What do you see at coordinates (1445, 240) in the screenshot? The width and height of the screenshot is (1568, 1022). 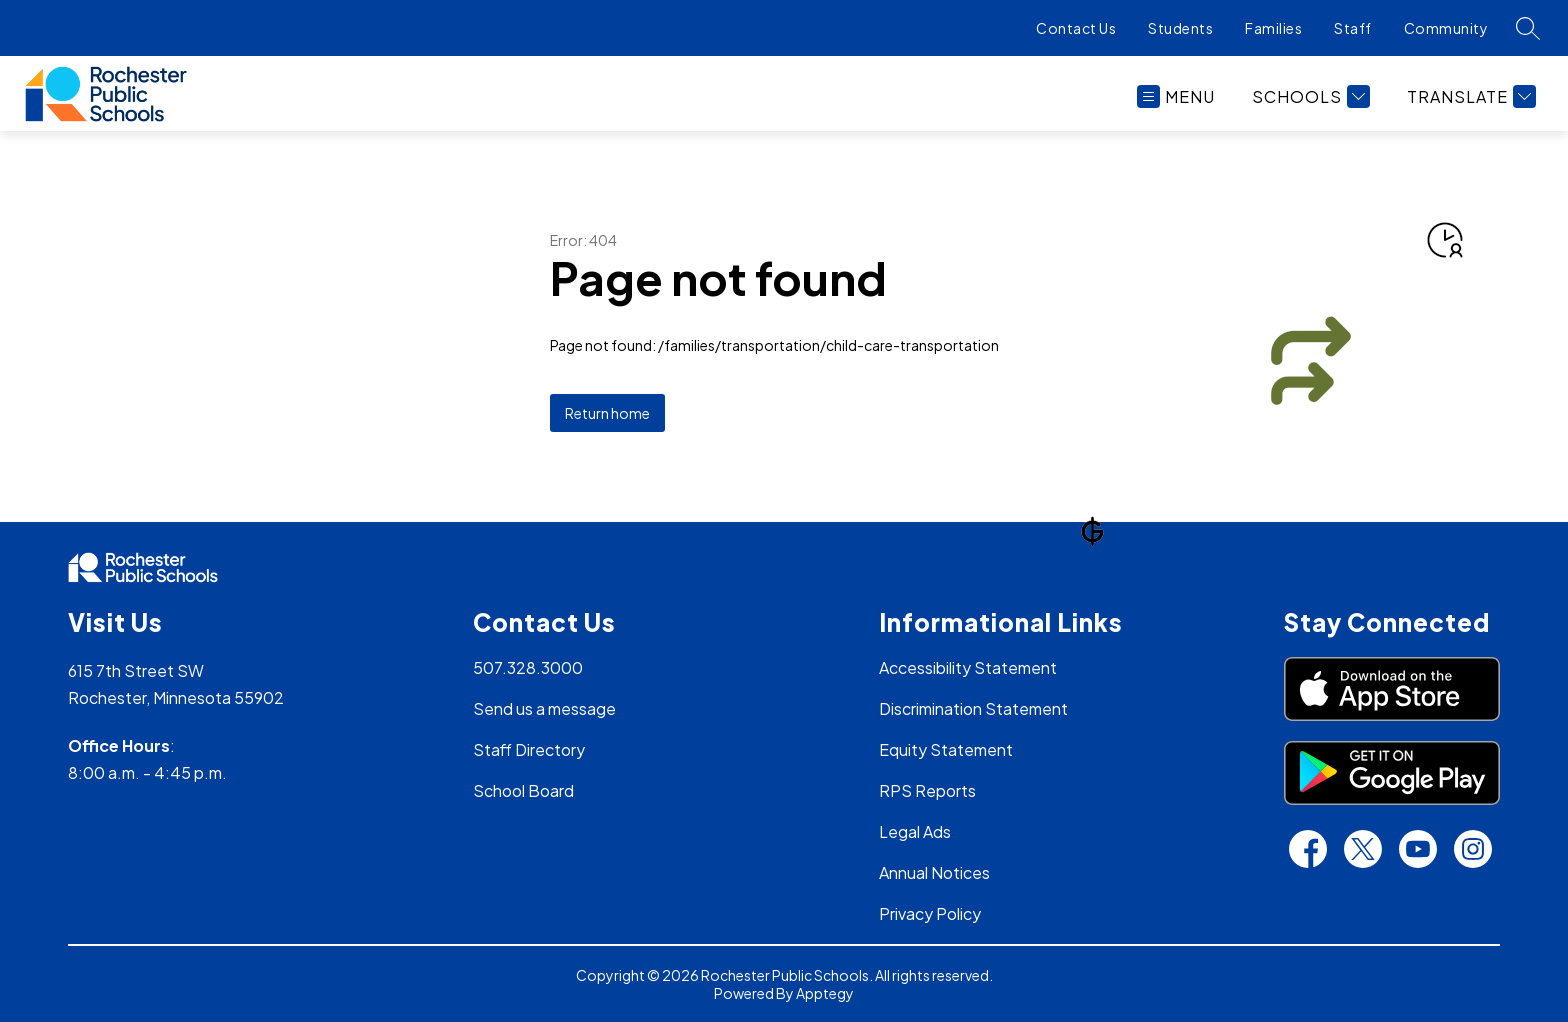 I see `view user's time or schedule` at bounding box center [1445, 240].